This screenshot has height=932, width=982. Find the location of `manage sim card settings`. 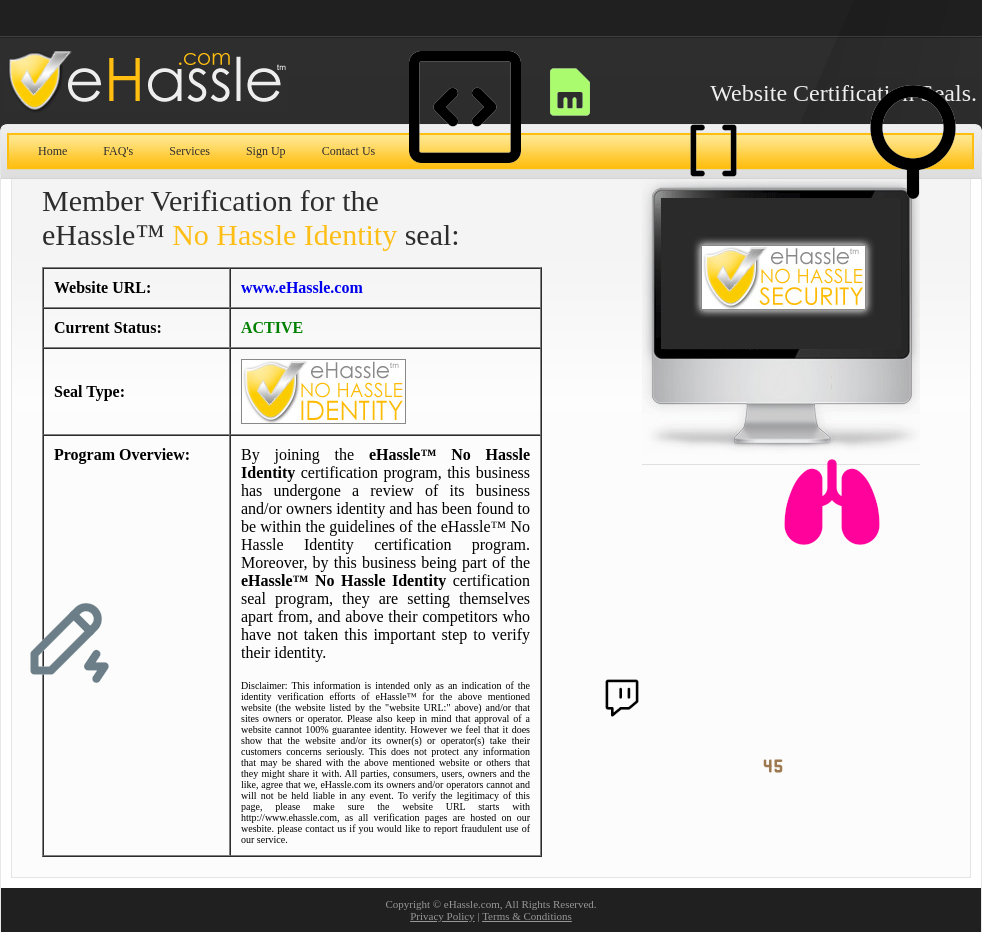

manage sim card settings is located at coordinates (570, 92).